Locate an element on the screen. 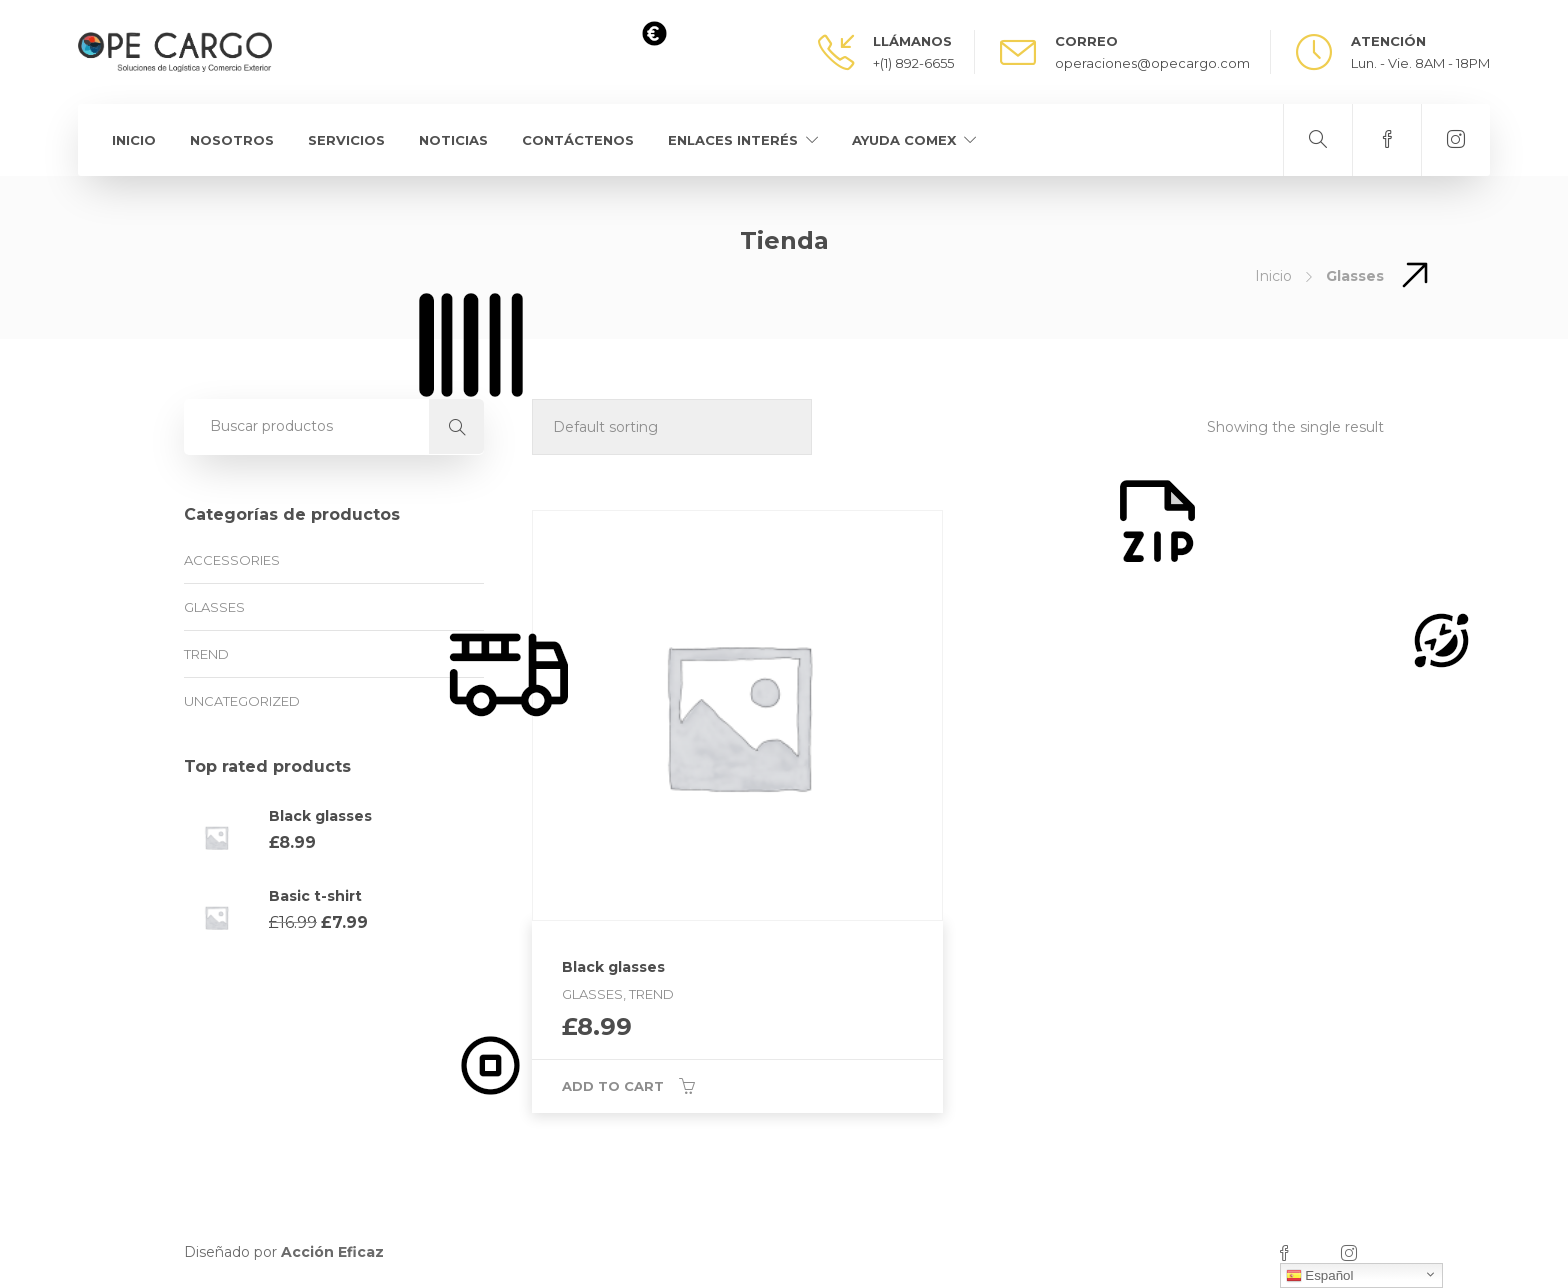  scan a barcode is located at coordinates (471, 345).